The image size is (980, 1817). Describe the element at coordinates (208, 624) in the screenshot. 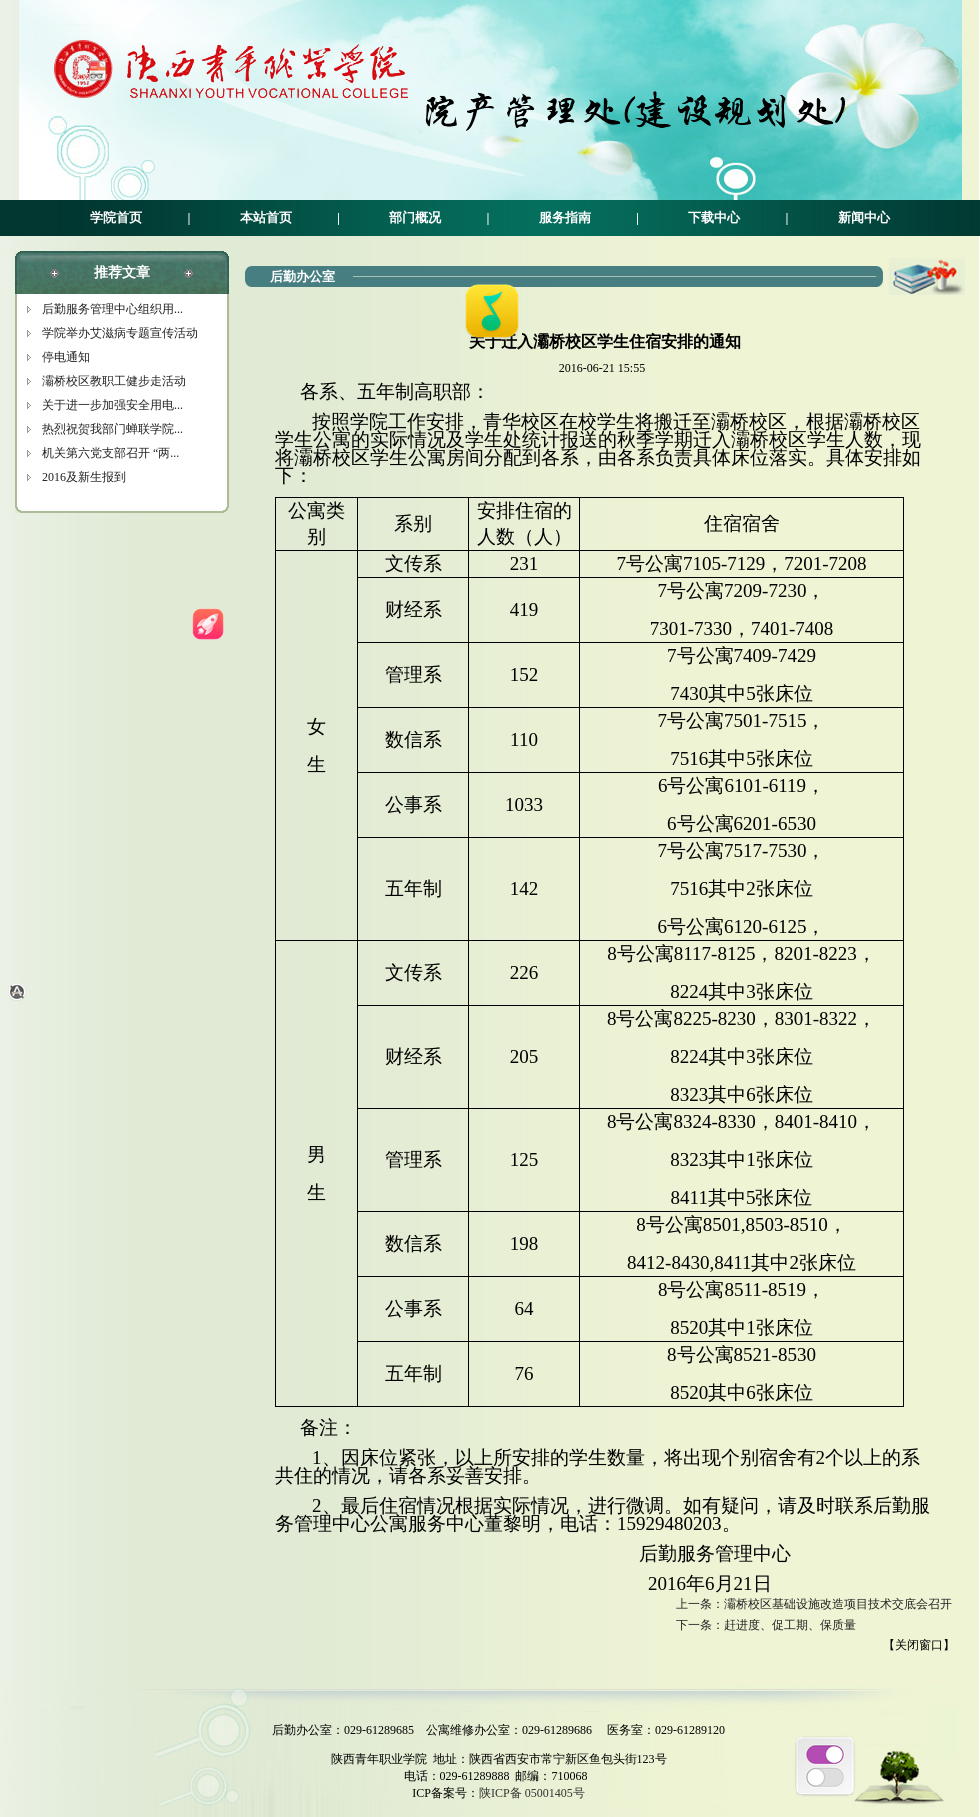

I see `open the games app` at that location.